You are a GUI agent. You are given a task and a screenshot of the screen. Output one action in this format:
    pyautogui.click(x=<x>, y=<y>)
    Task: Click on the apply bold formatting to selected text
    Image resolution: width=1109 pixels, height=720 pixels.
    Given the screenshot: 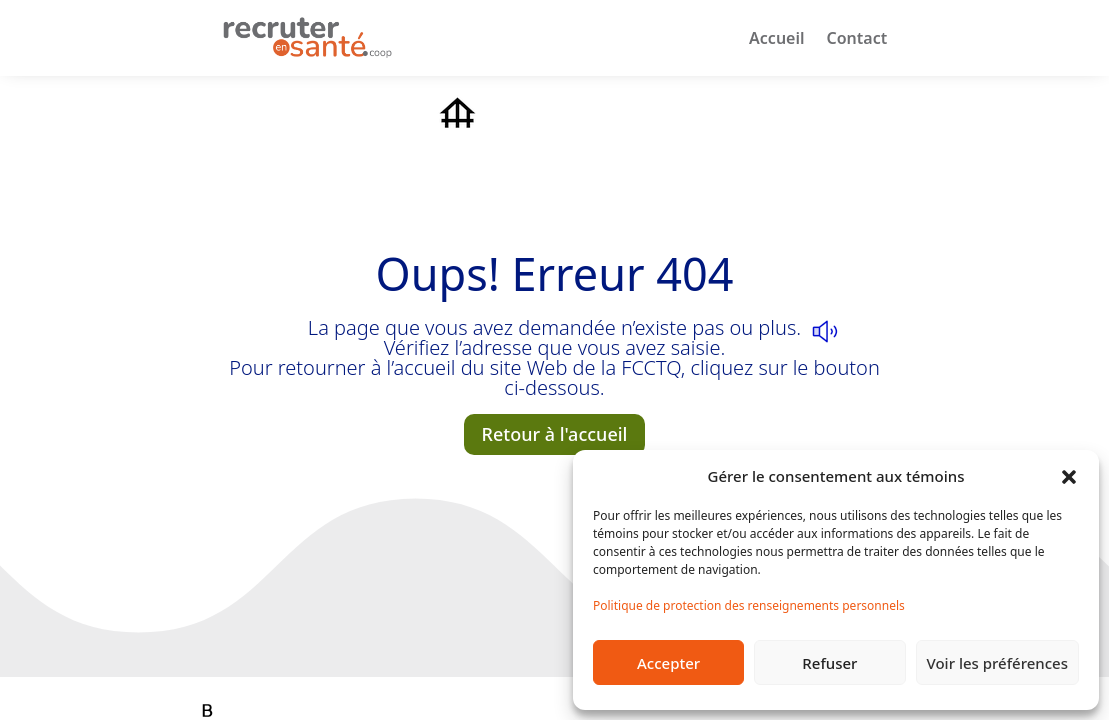 What is the action you would take?
    pyautogui.click(x=207, y=710)
    